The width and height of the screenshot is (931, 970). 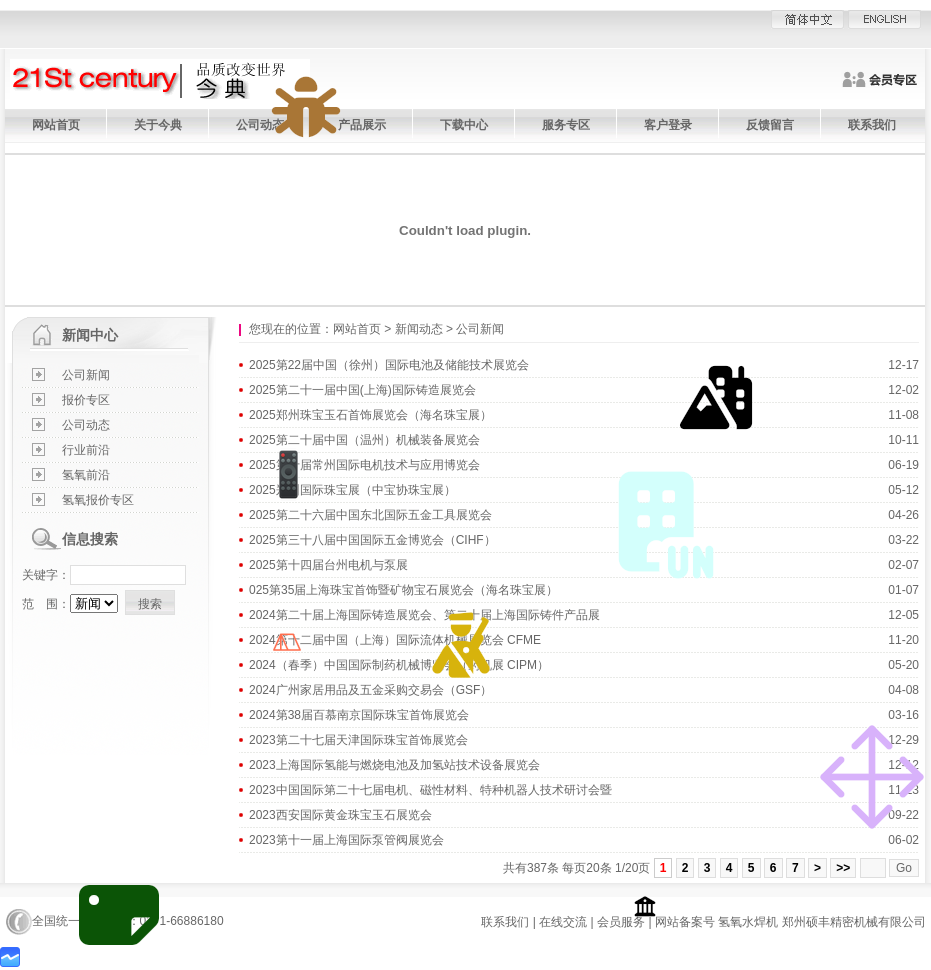 I want to click on move or reposition an element, so click(x=872, y=777).